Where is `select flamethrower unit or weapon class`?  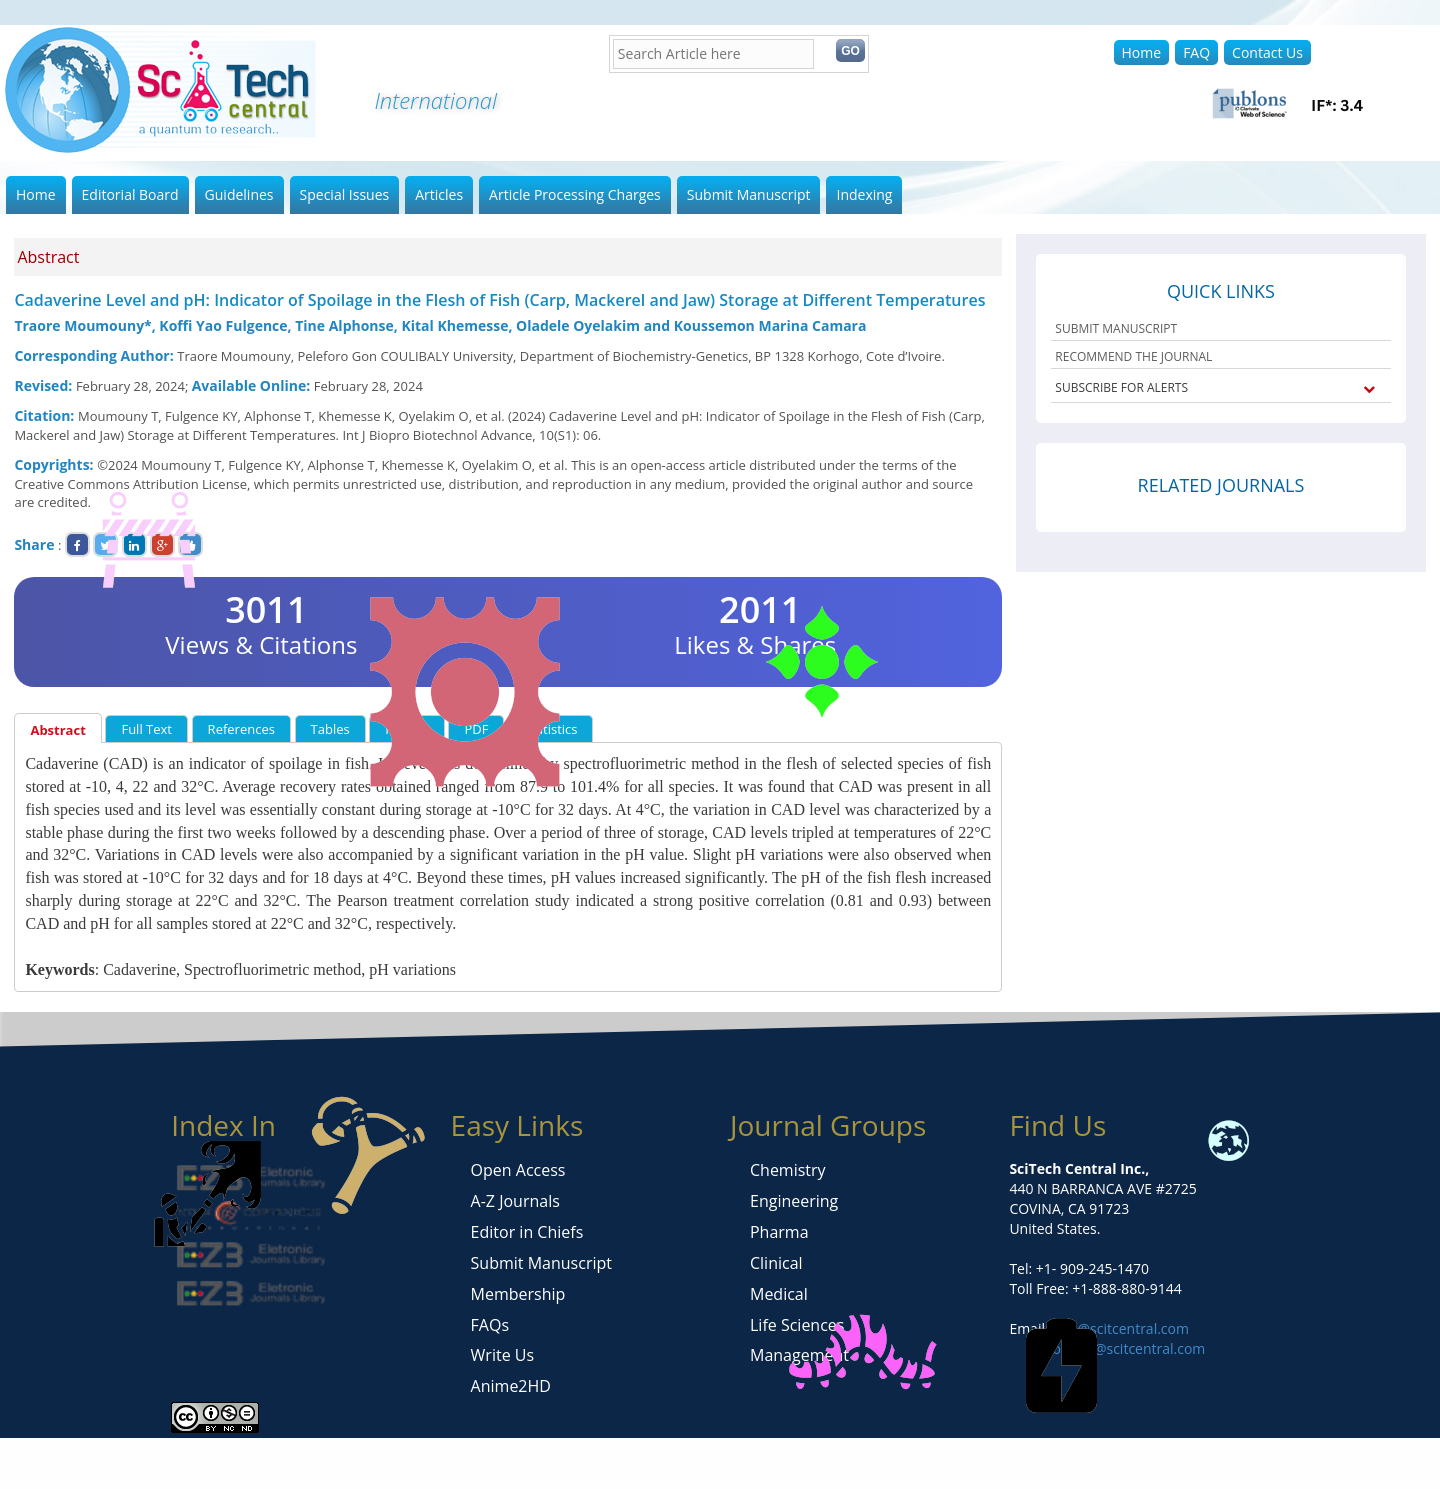
select flamethrower unit or weapon class is located at coordinates (208, 1194).